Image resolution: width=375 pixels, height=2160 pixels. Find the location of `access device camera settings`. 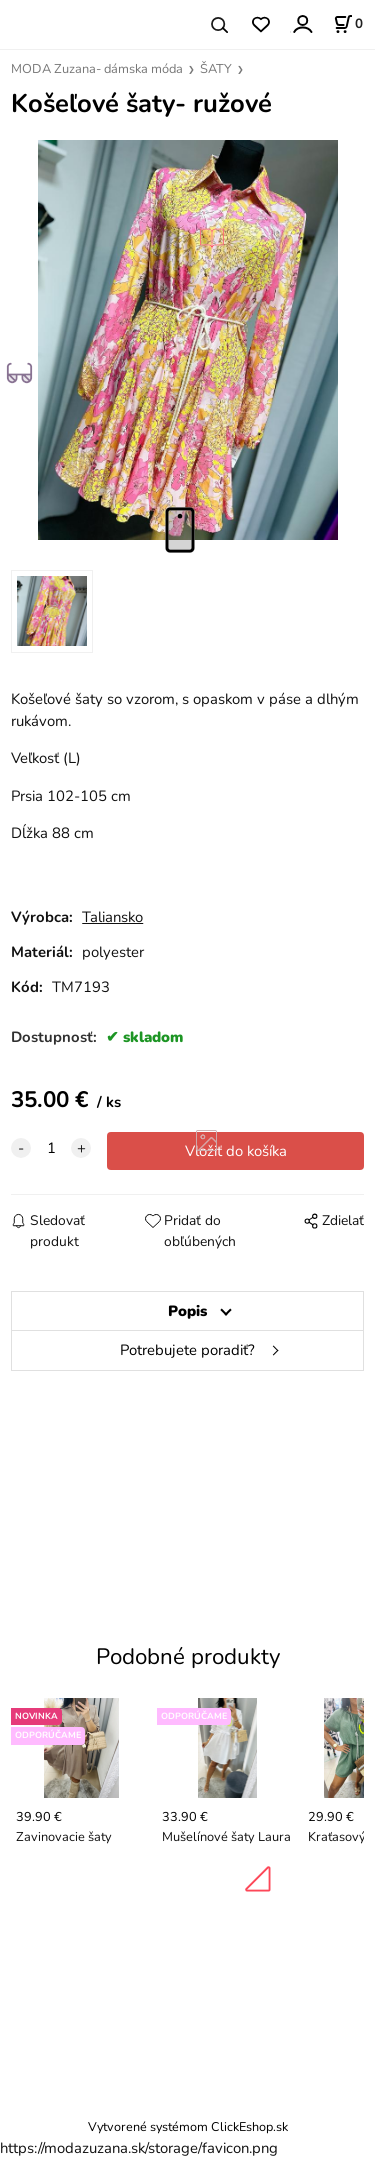

access device camera settings is located at coordinates (180, 530).